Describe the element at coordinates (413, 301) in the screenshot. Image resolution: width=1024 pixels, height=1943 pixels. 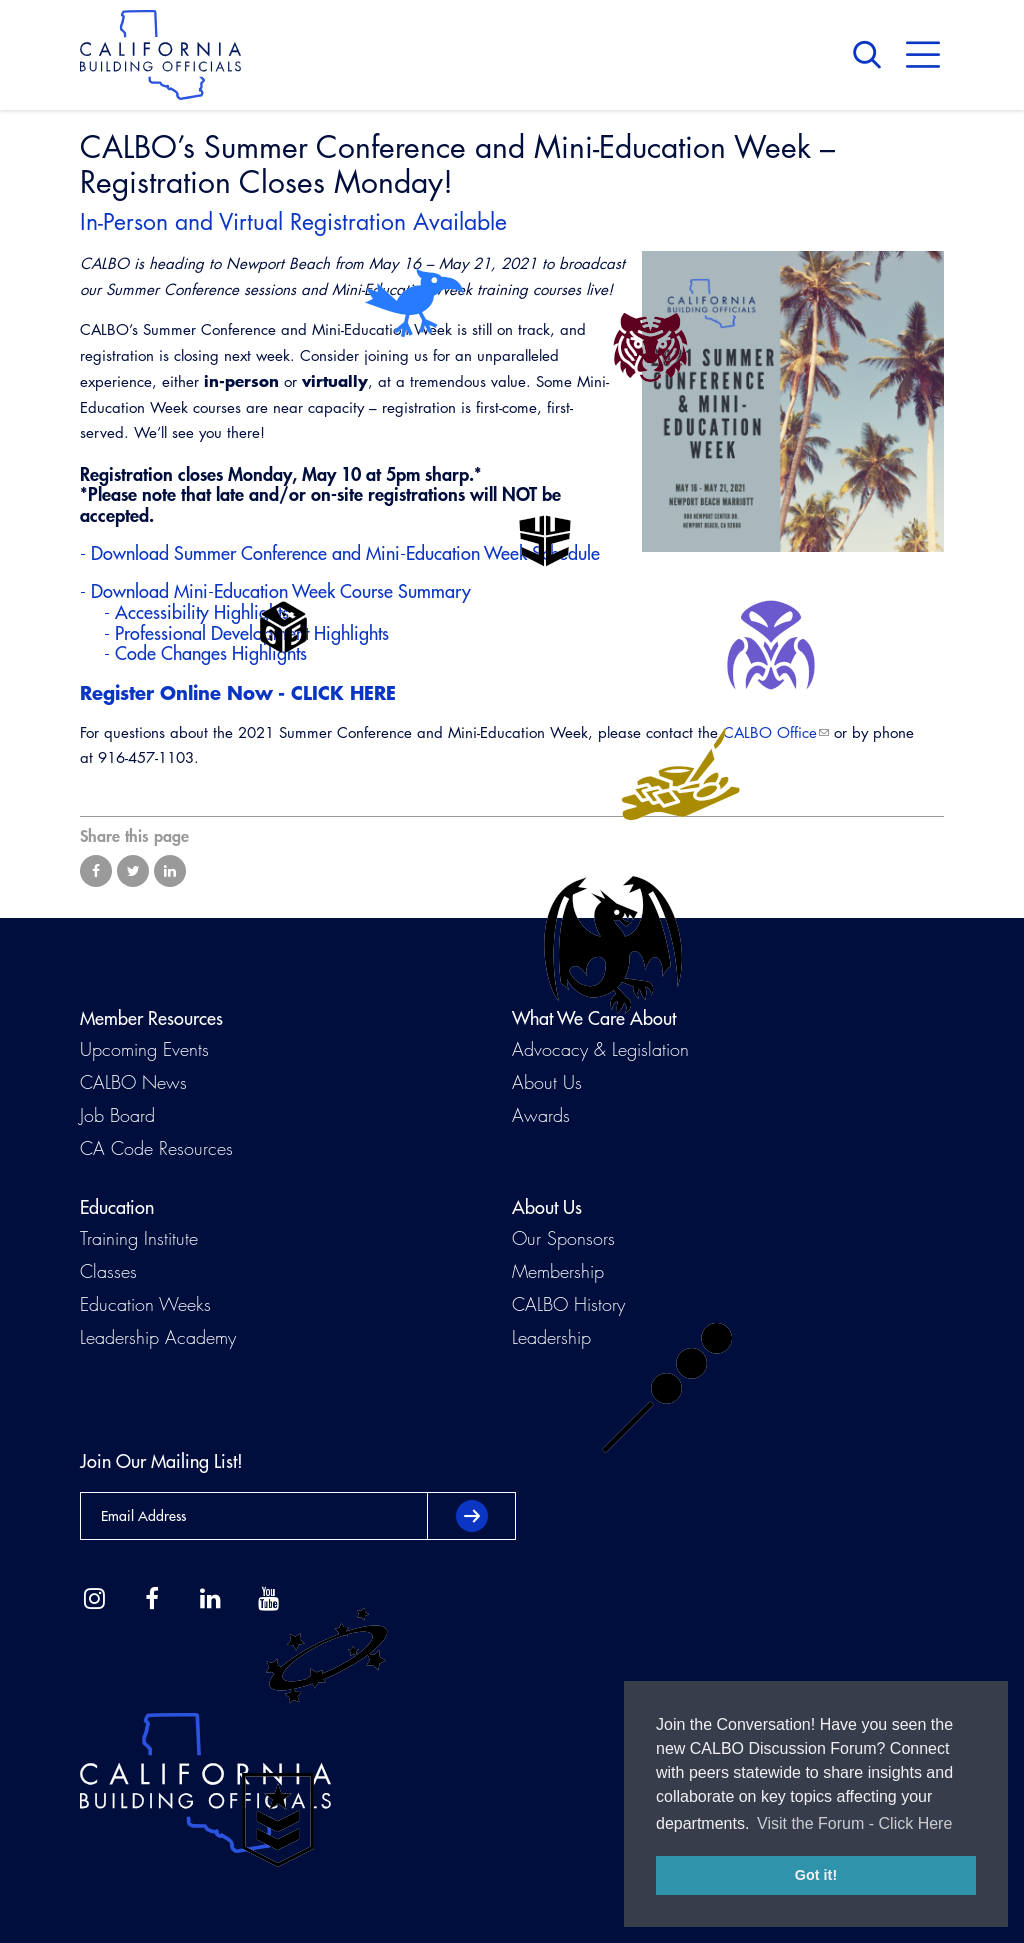
I see `sparrow character or bird companion in a game` at that location.